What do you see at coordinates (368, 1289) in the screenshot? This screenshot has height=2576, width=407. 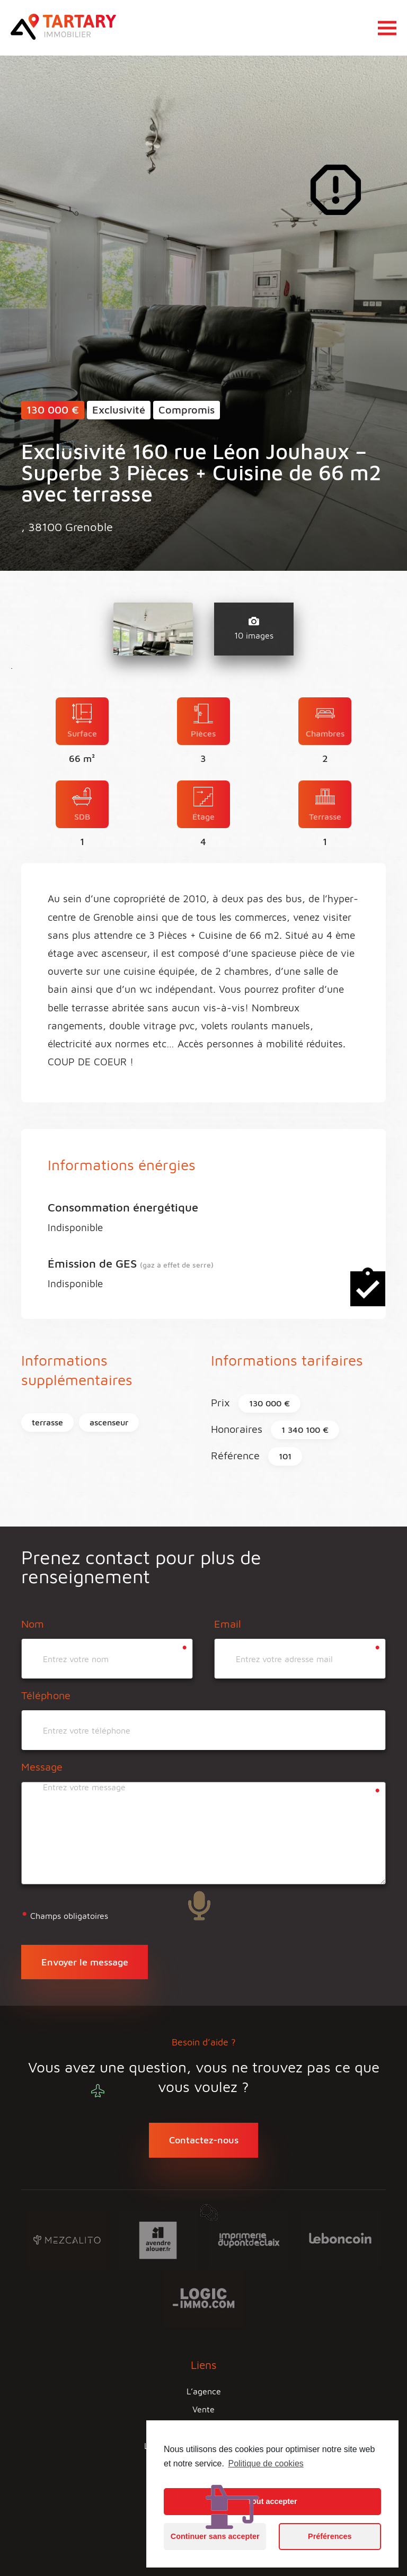 I see `mark task or assignment as complete` at bounding box center [368, 1289].